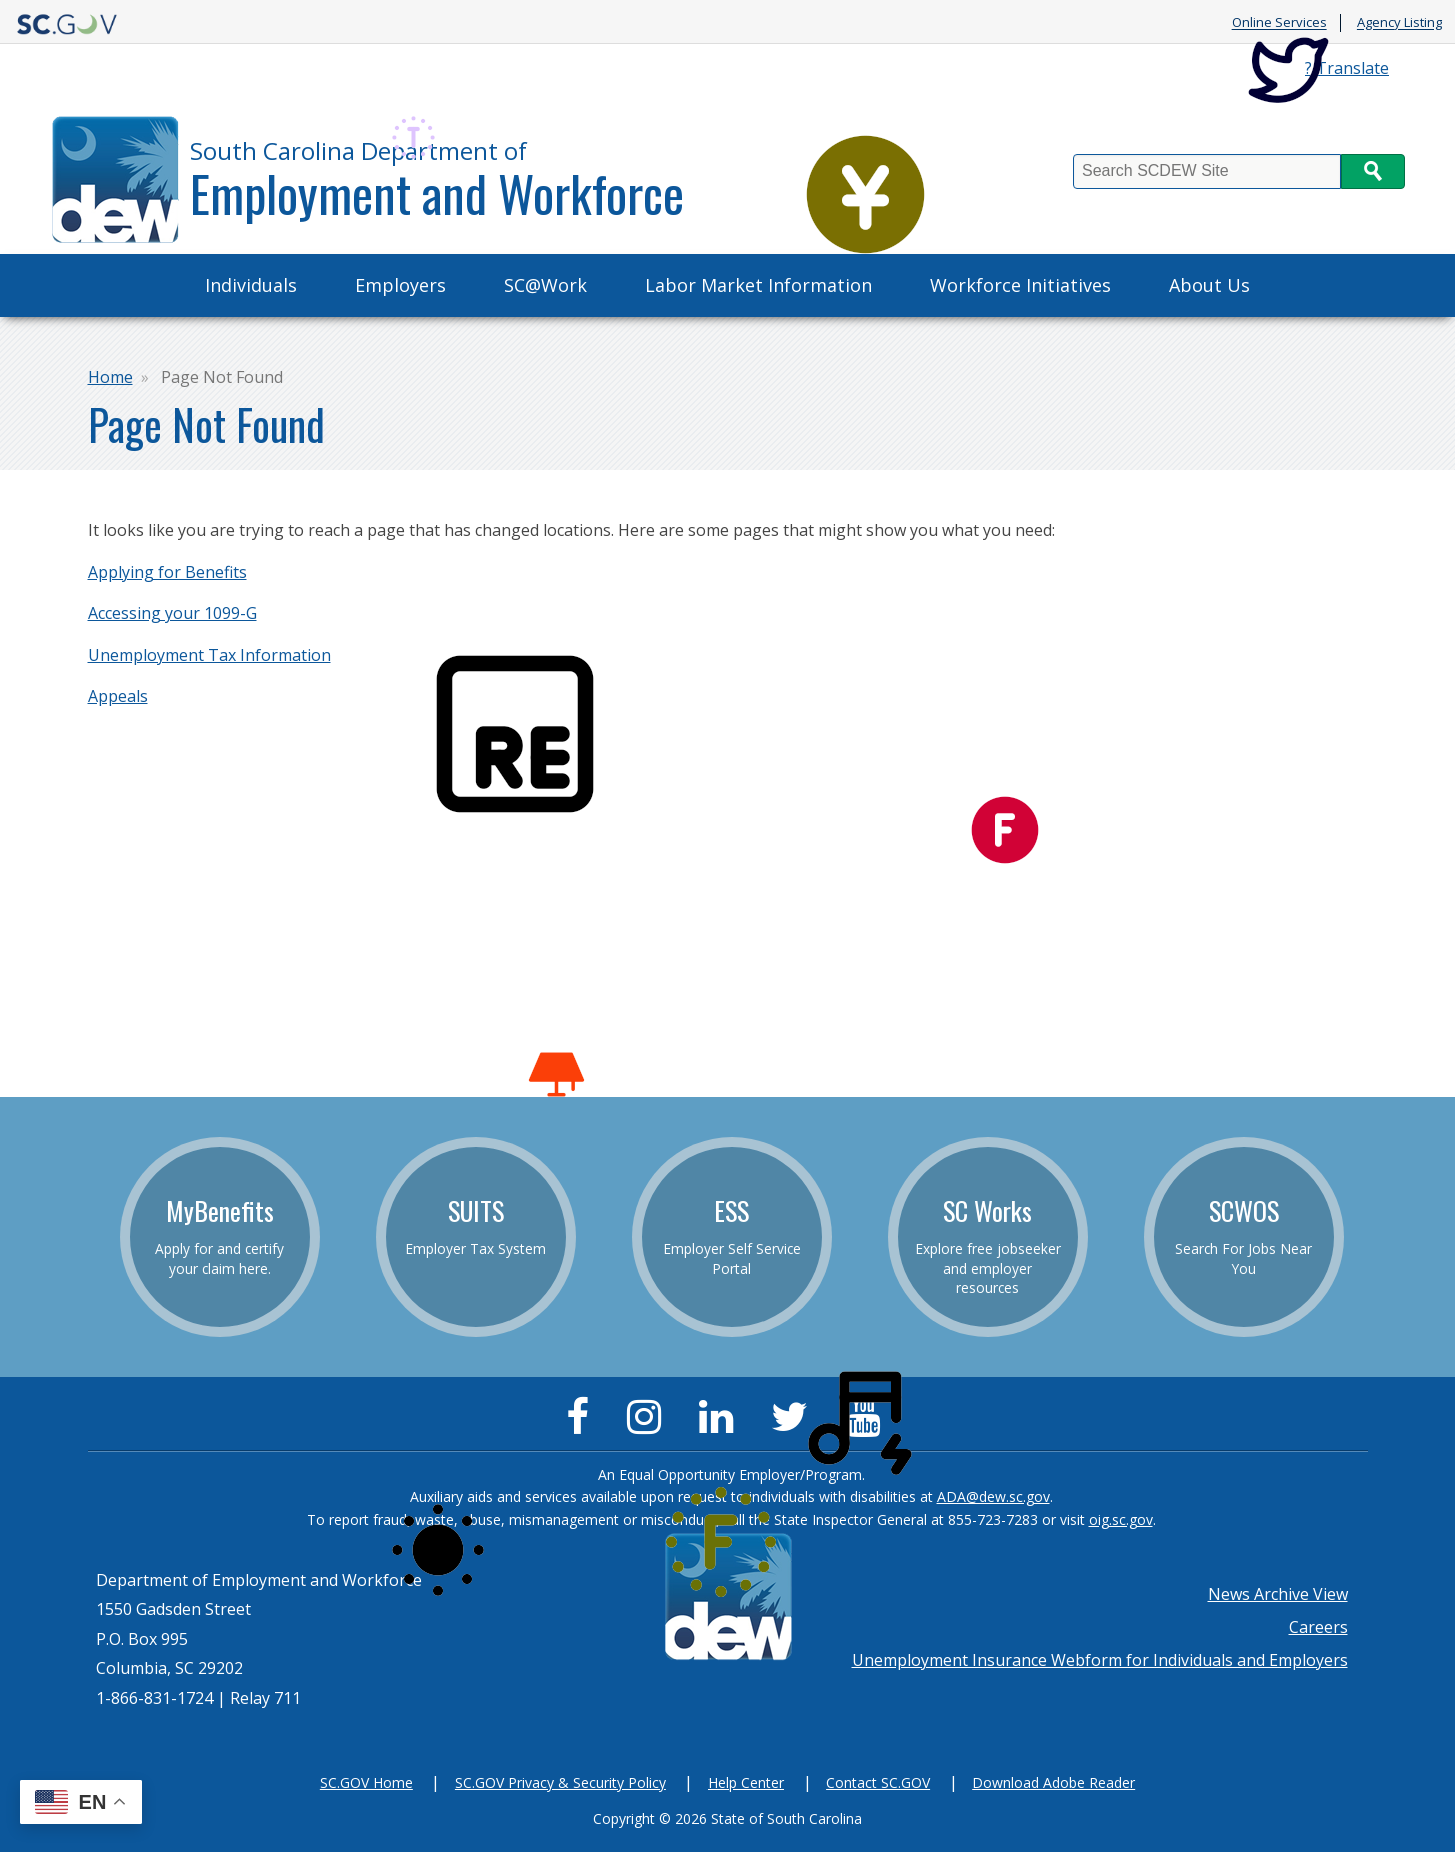 The width and height of the screenshot is (1455, 1852). What do you see at coordinates (721, 1542) in the screenshot?
I see `indicates a draft or pending Facebook connection` at bounding box center [721, 1542].